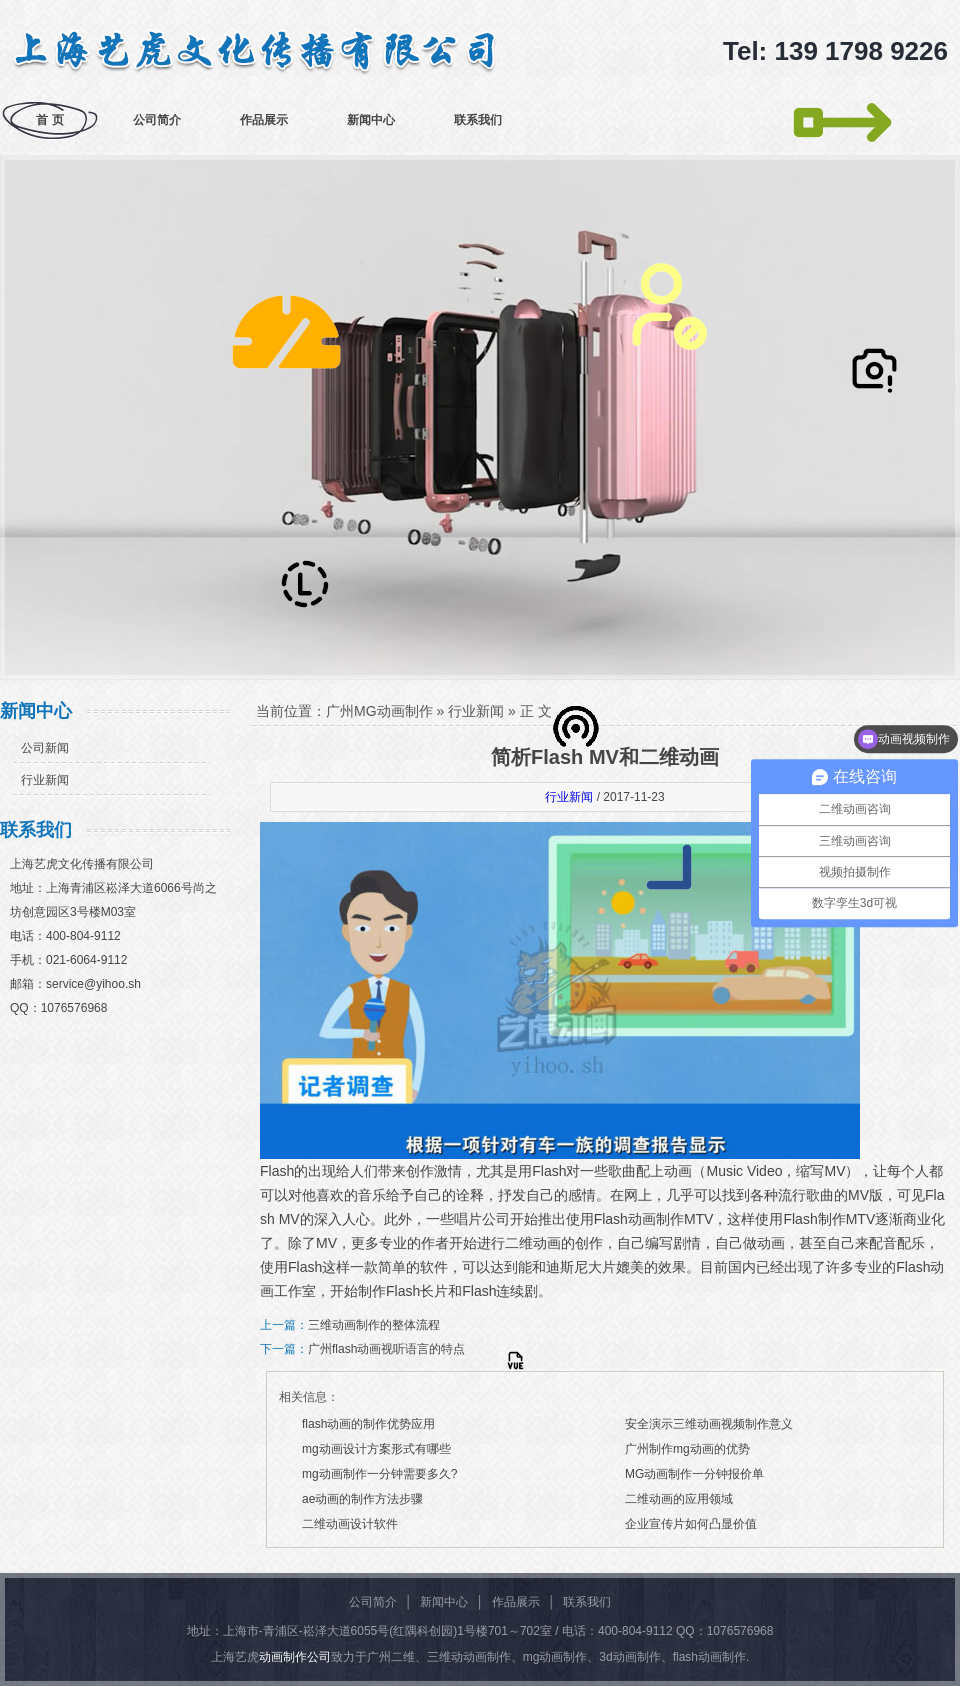  Describe the element at coordinates (661, 304) in the screenshot. I see `cancel or block a user account` at that location.